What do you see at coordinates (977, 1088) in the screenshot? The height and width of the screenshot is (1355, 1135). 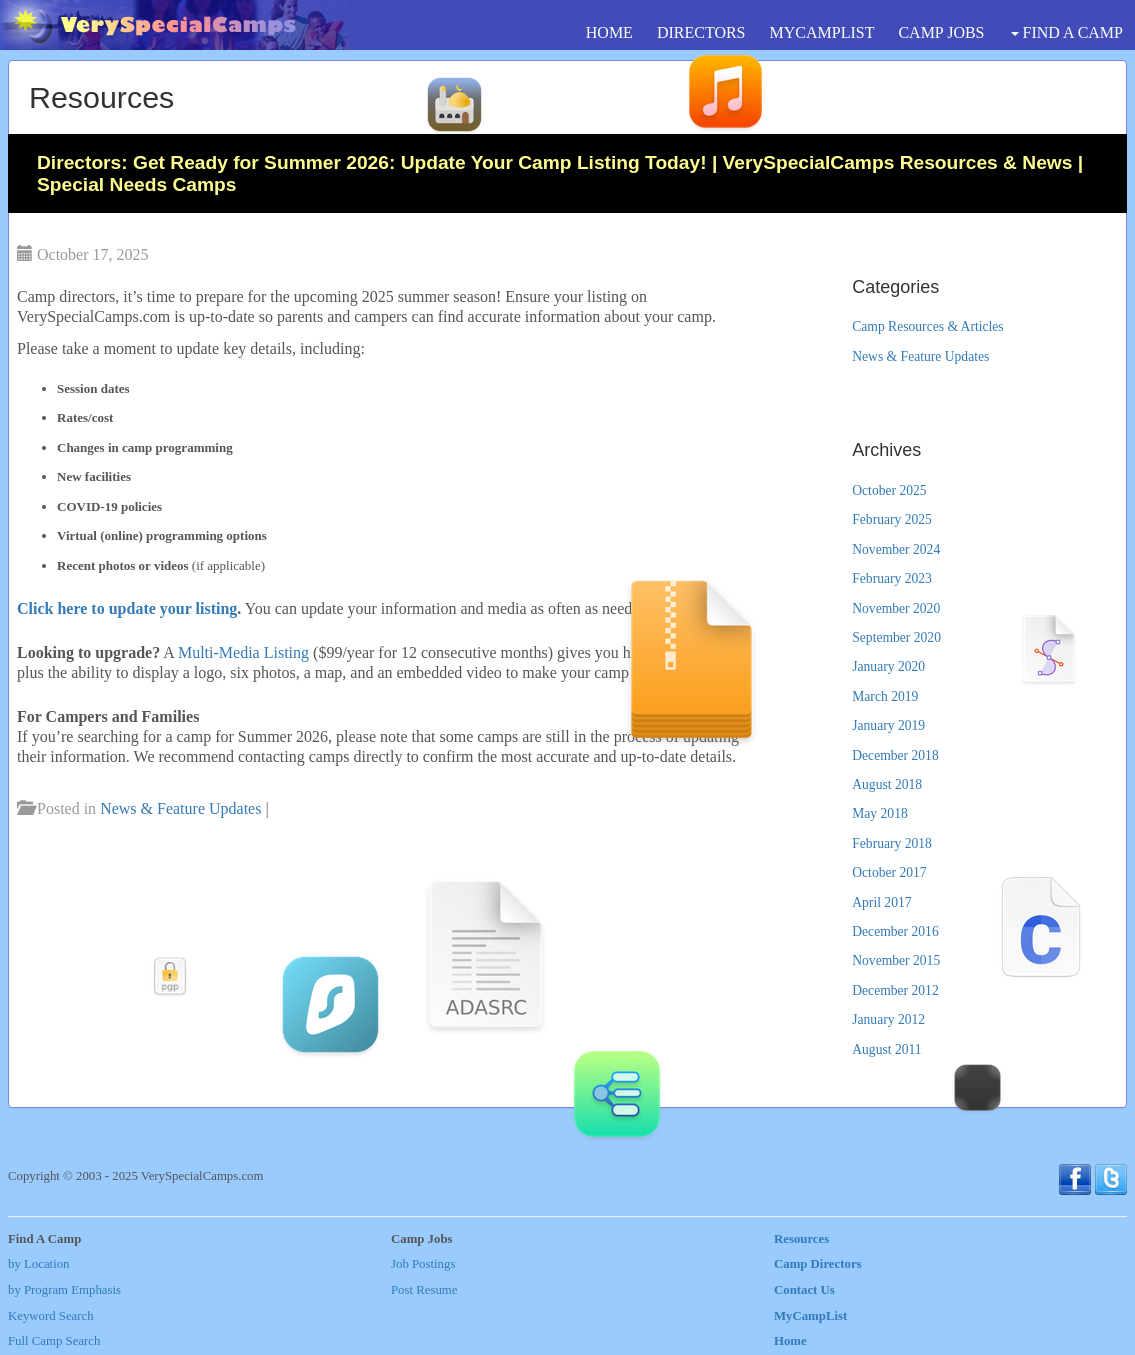 I see `configure screen edge gestures and hot corners` at bounding box center [977, 1088].